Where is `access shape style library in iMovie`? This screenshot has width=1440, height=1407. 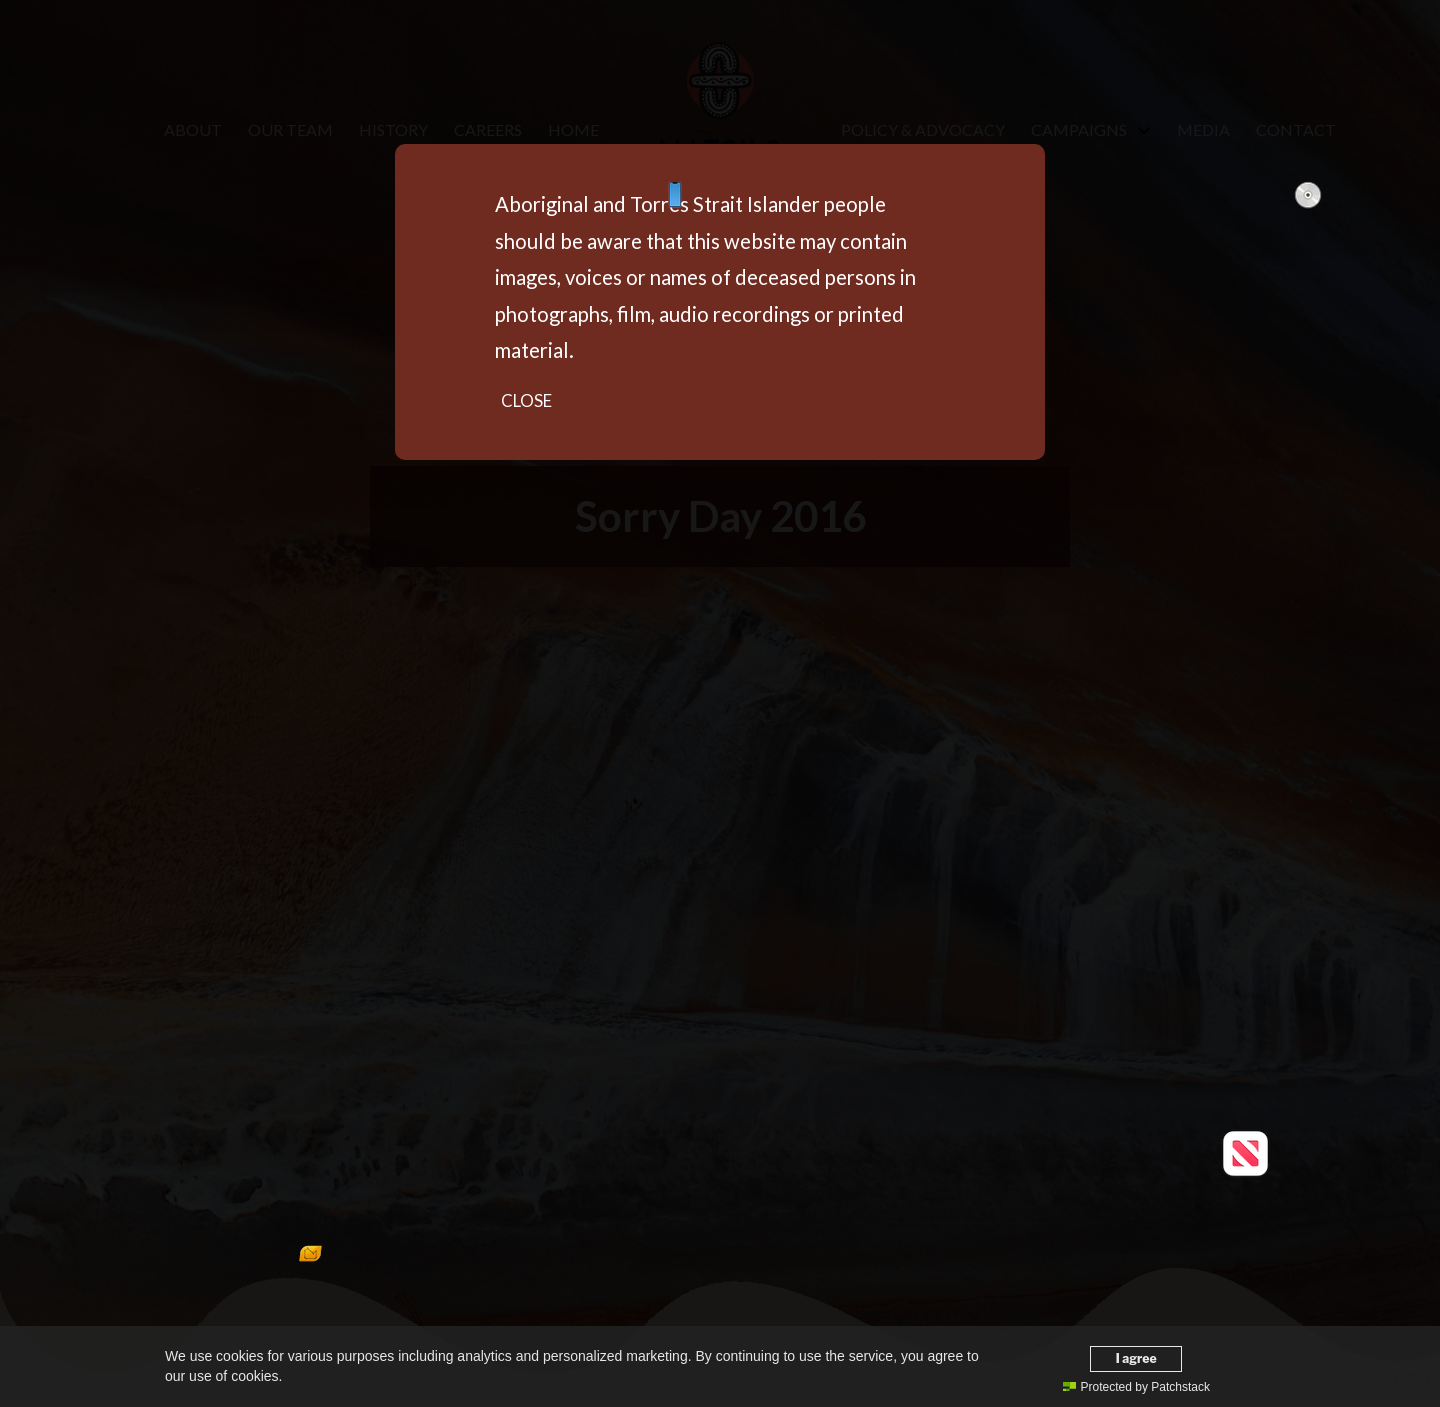
access shape style library in iMovie is located at coordinates (310, 1253).